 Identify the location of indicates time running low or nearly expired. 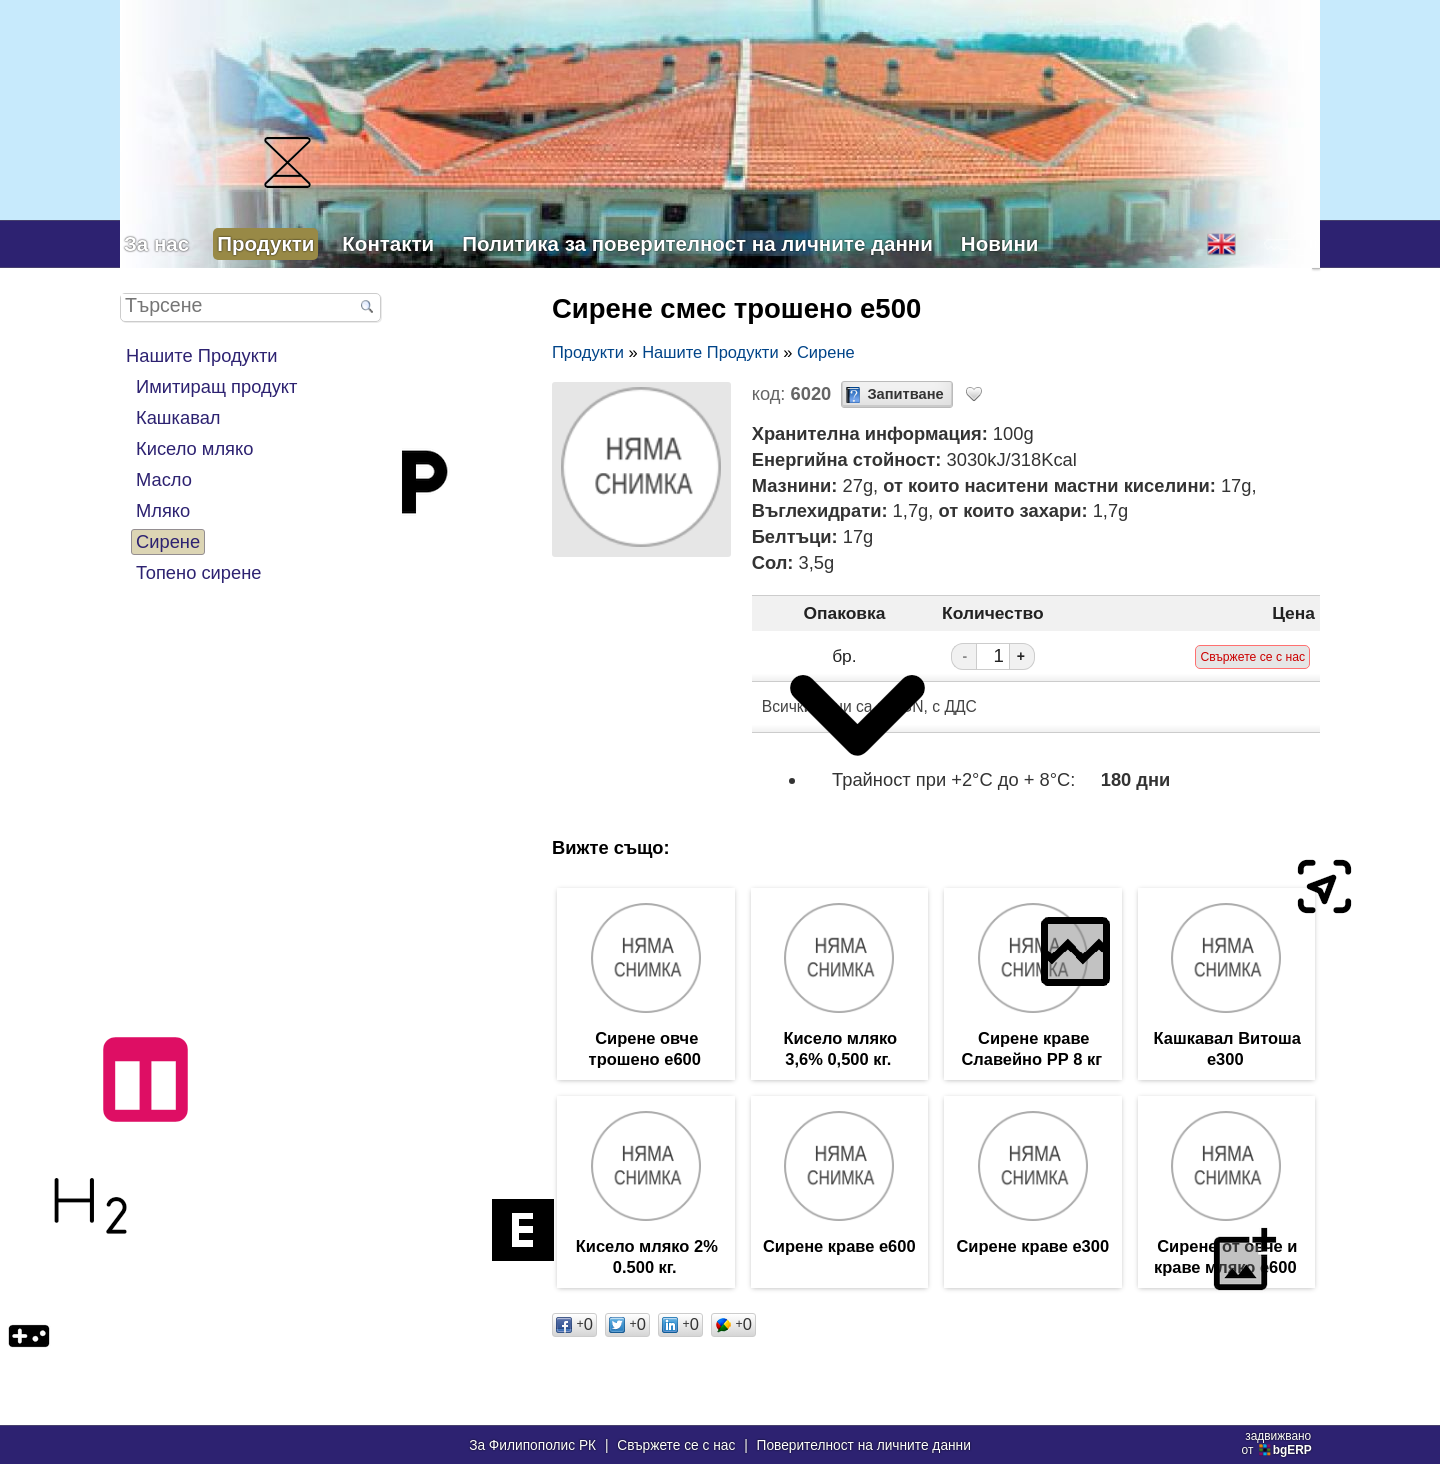
(287, 162).